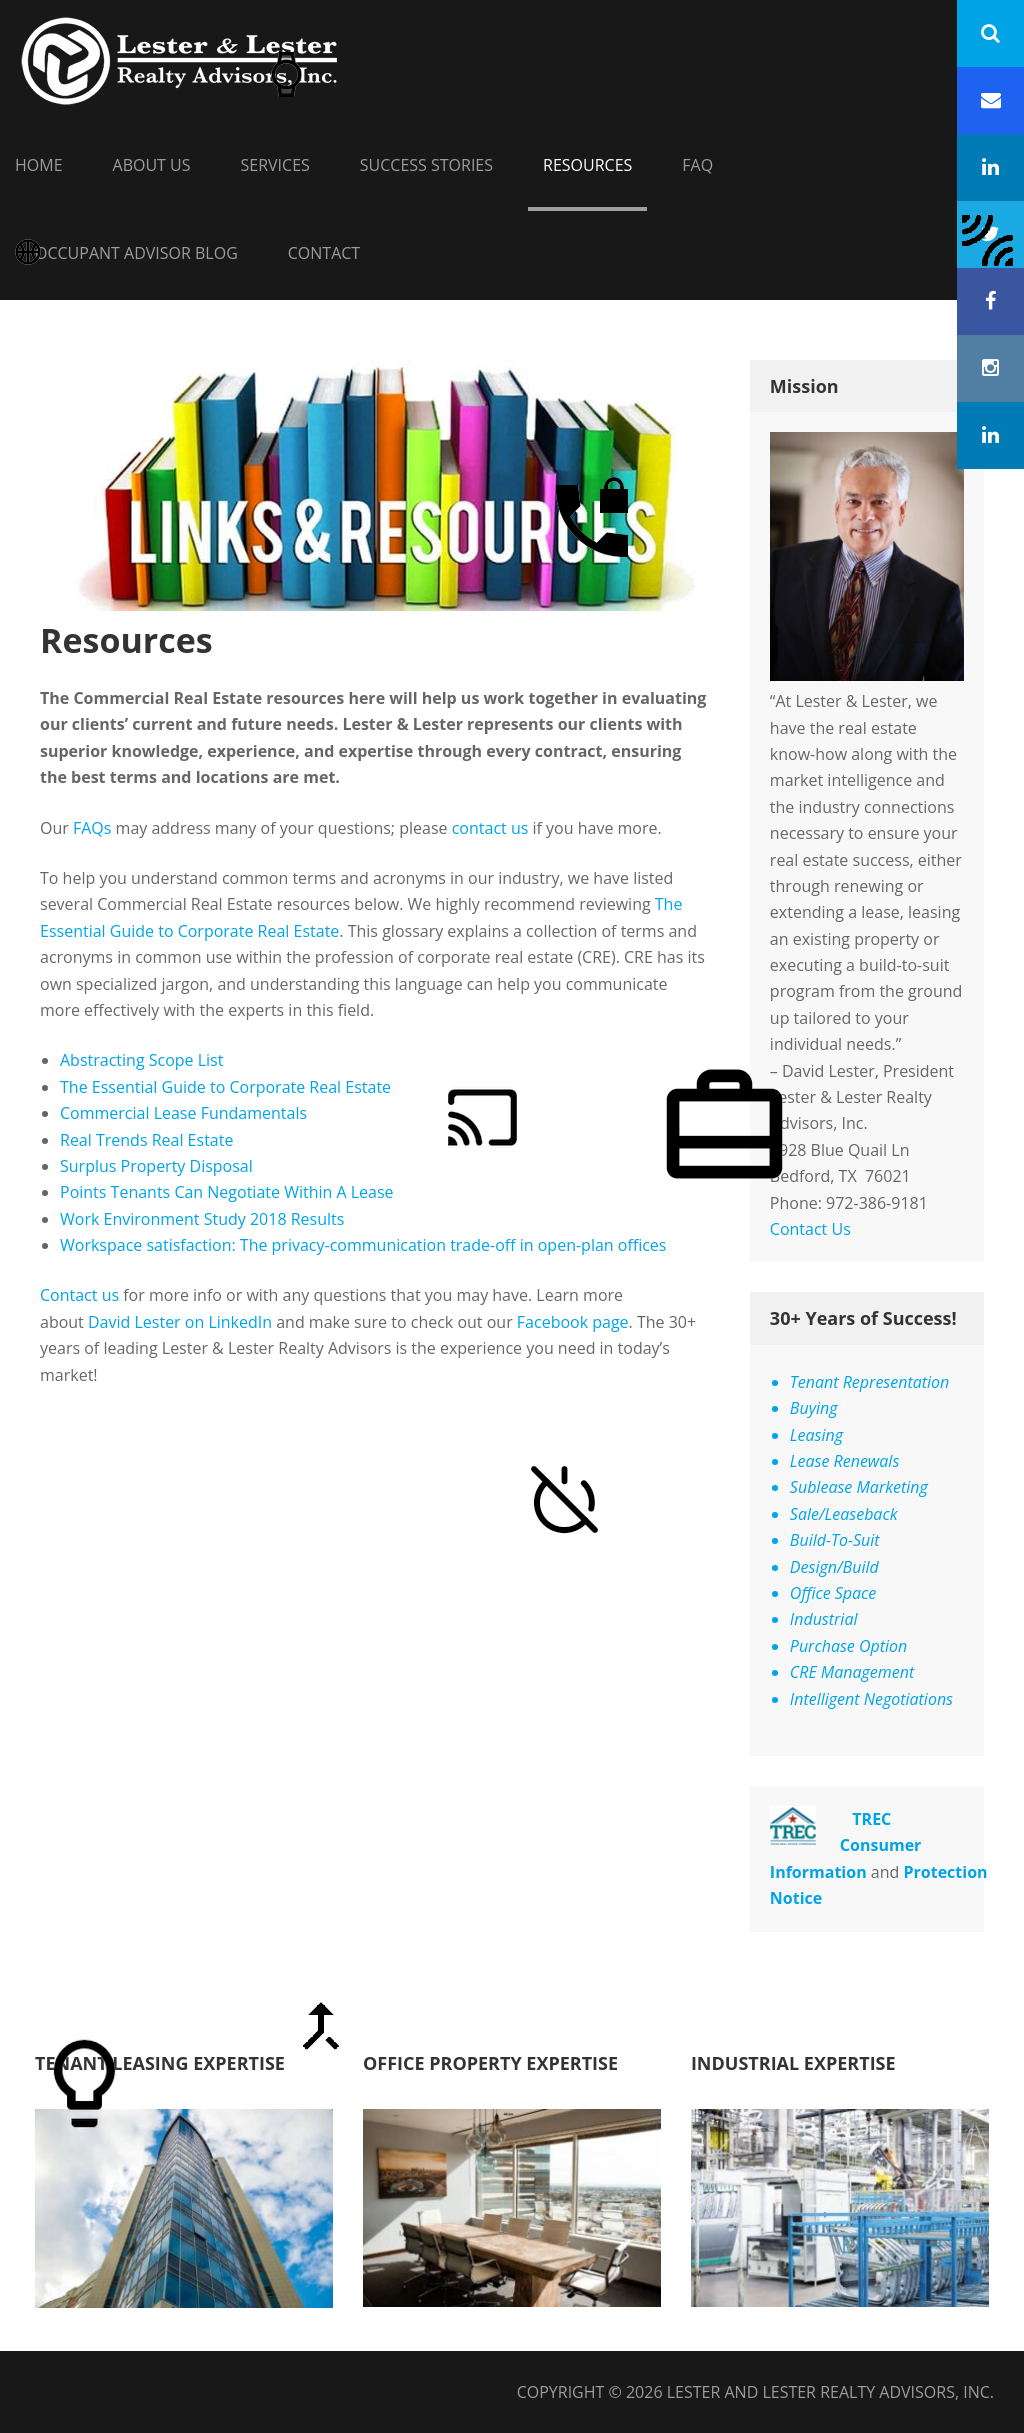  Describe the element at coordinates (286, 74) in the screenshot. I see `access smartwatch settings or companion app` at that location.